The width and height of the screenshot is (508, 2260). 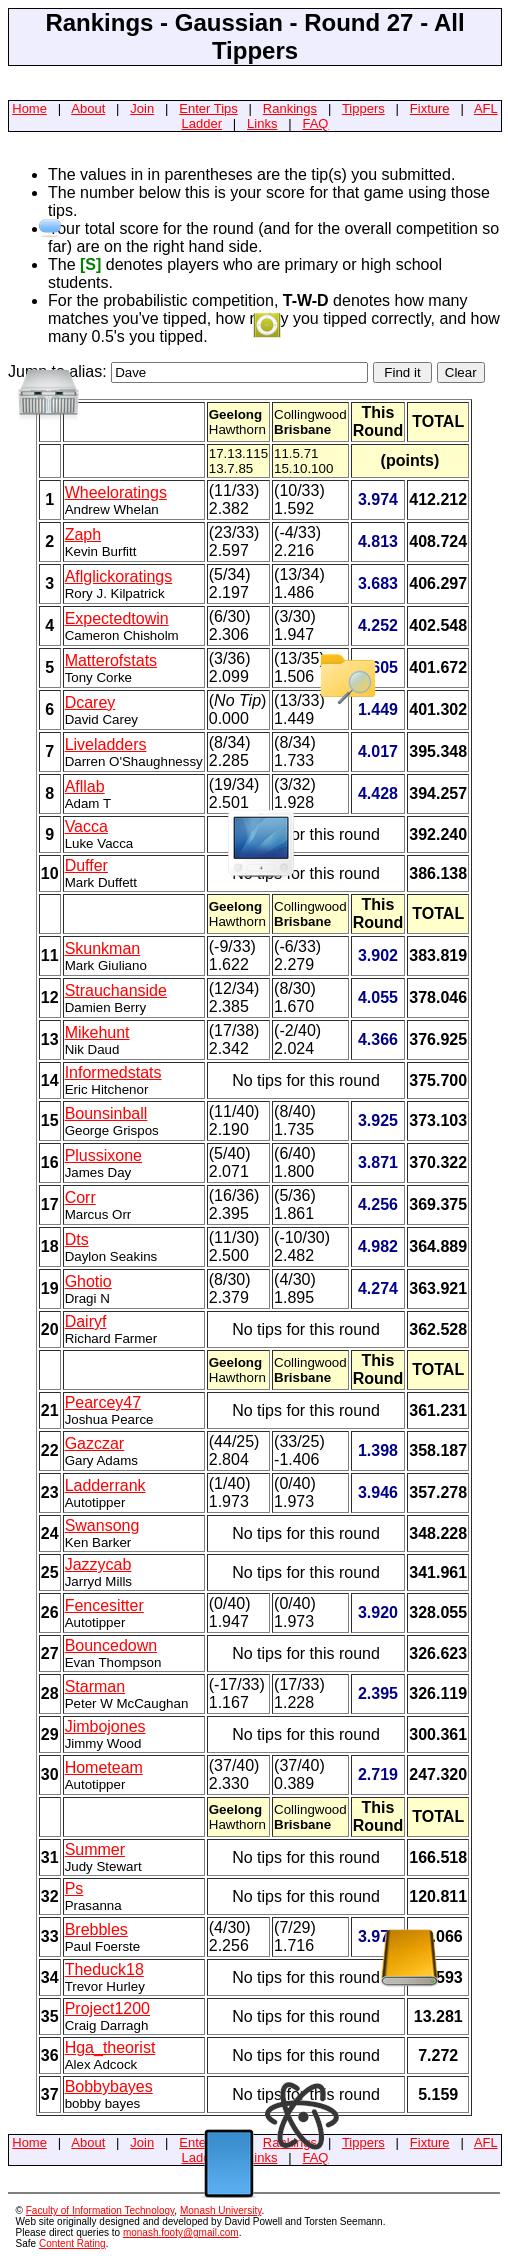 I want to click on external storage drive connected, so click(x=409, y=1957).